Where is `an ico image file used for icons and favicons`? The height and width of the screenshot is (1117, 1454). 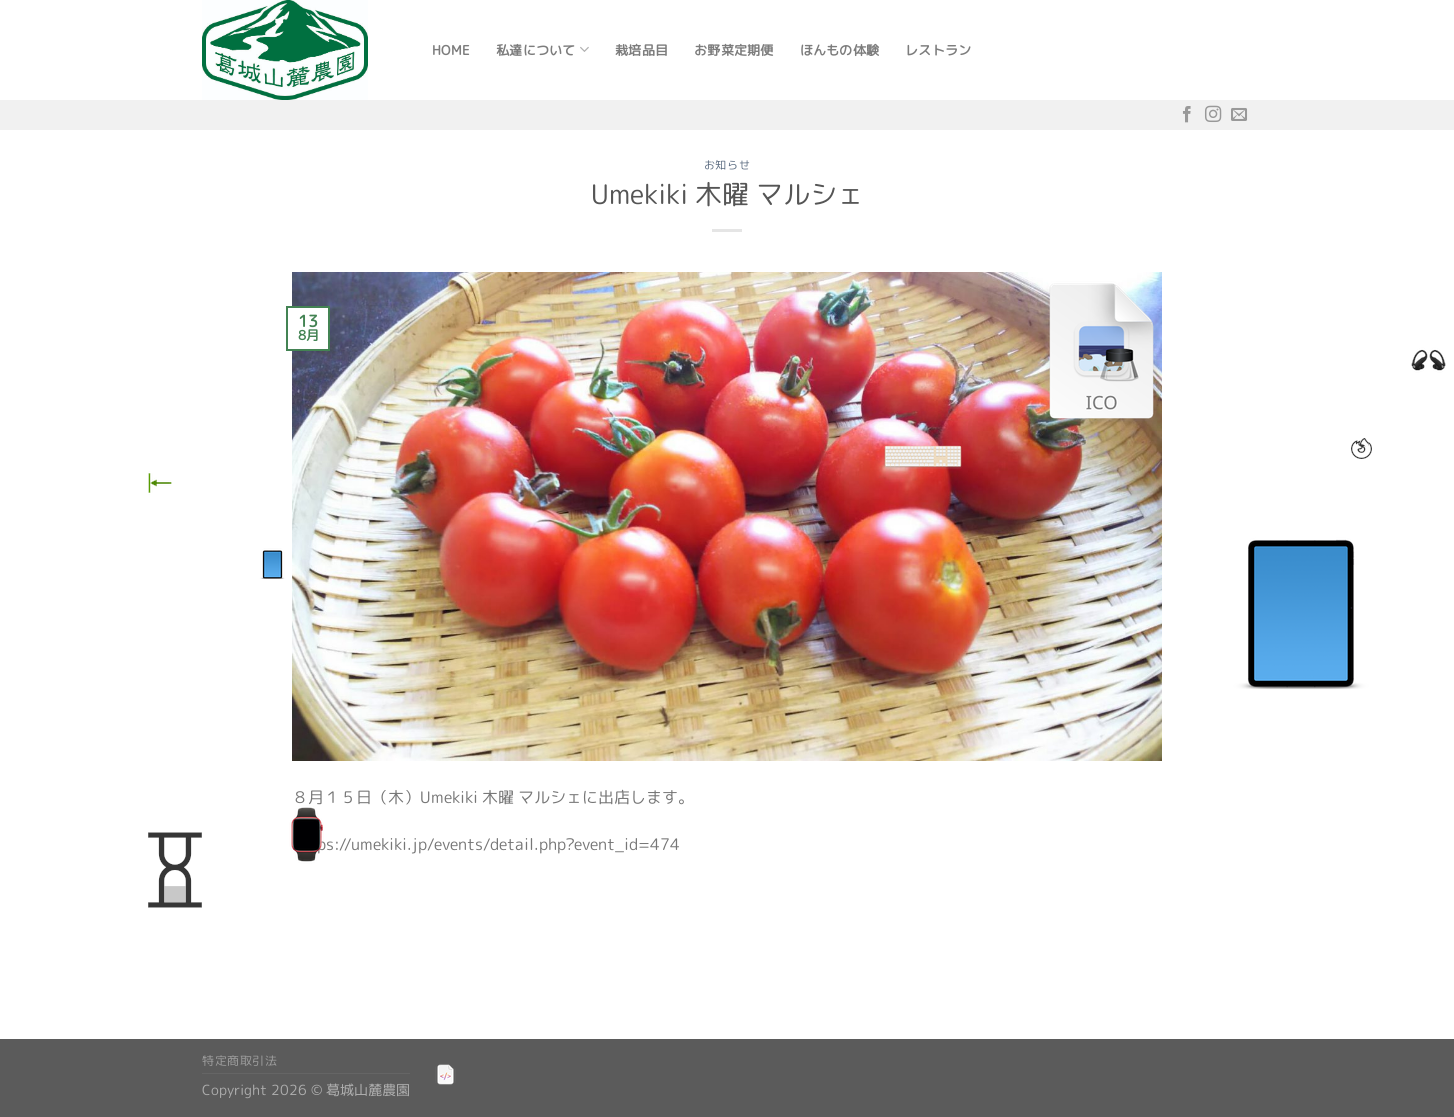
an ico image file used for icons and favicons is located at coordinates (1101, 353).